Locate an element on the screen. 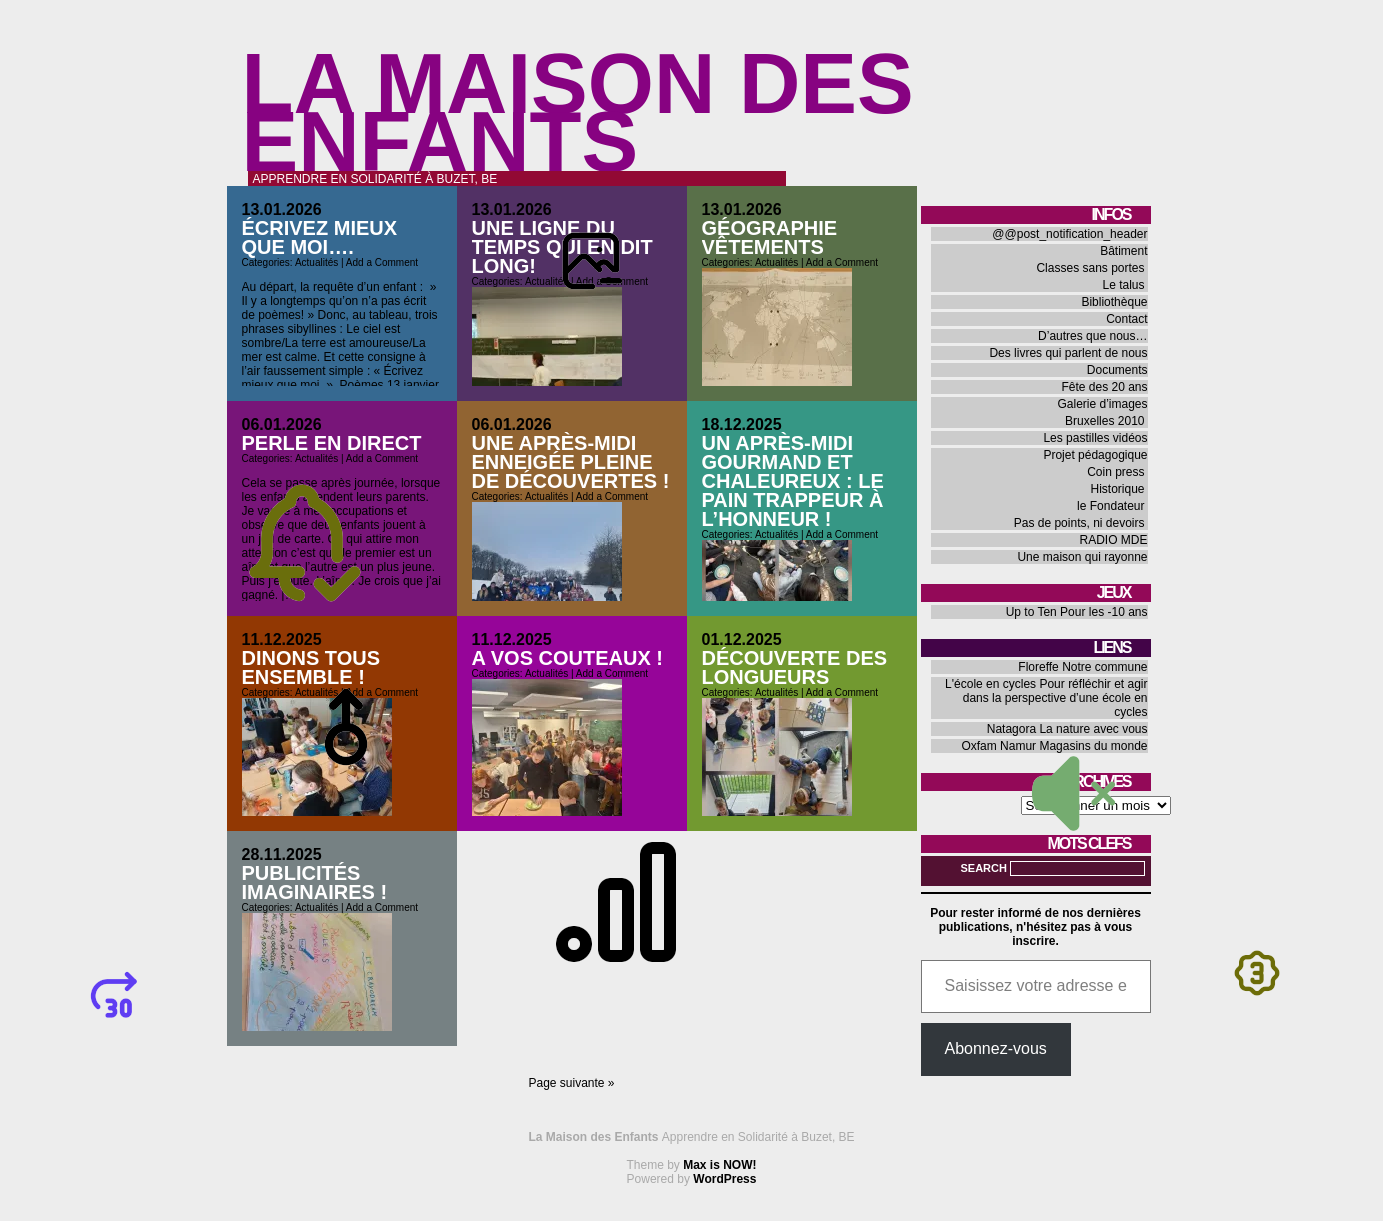 This screenshot has width=1383, height=1221. swipe up to continue or dismiss is located at coordinates (346, 727).